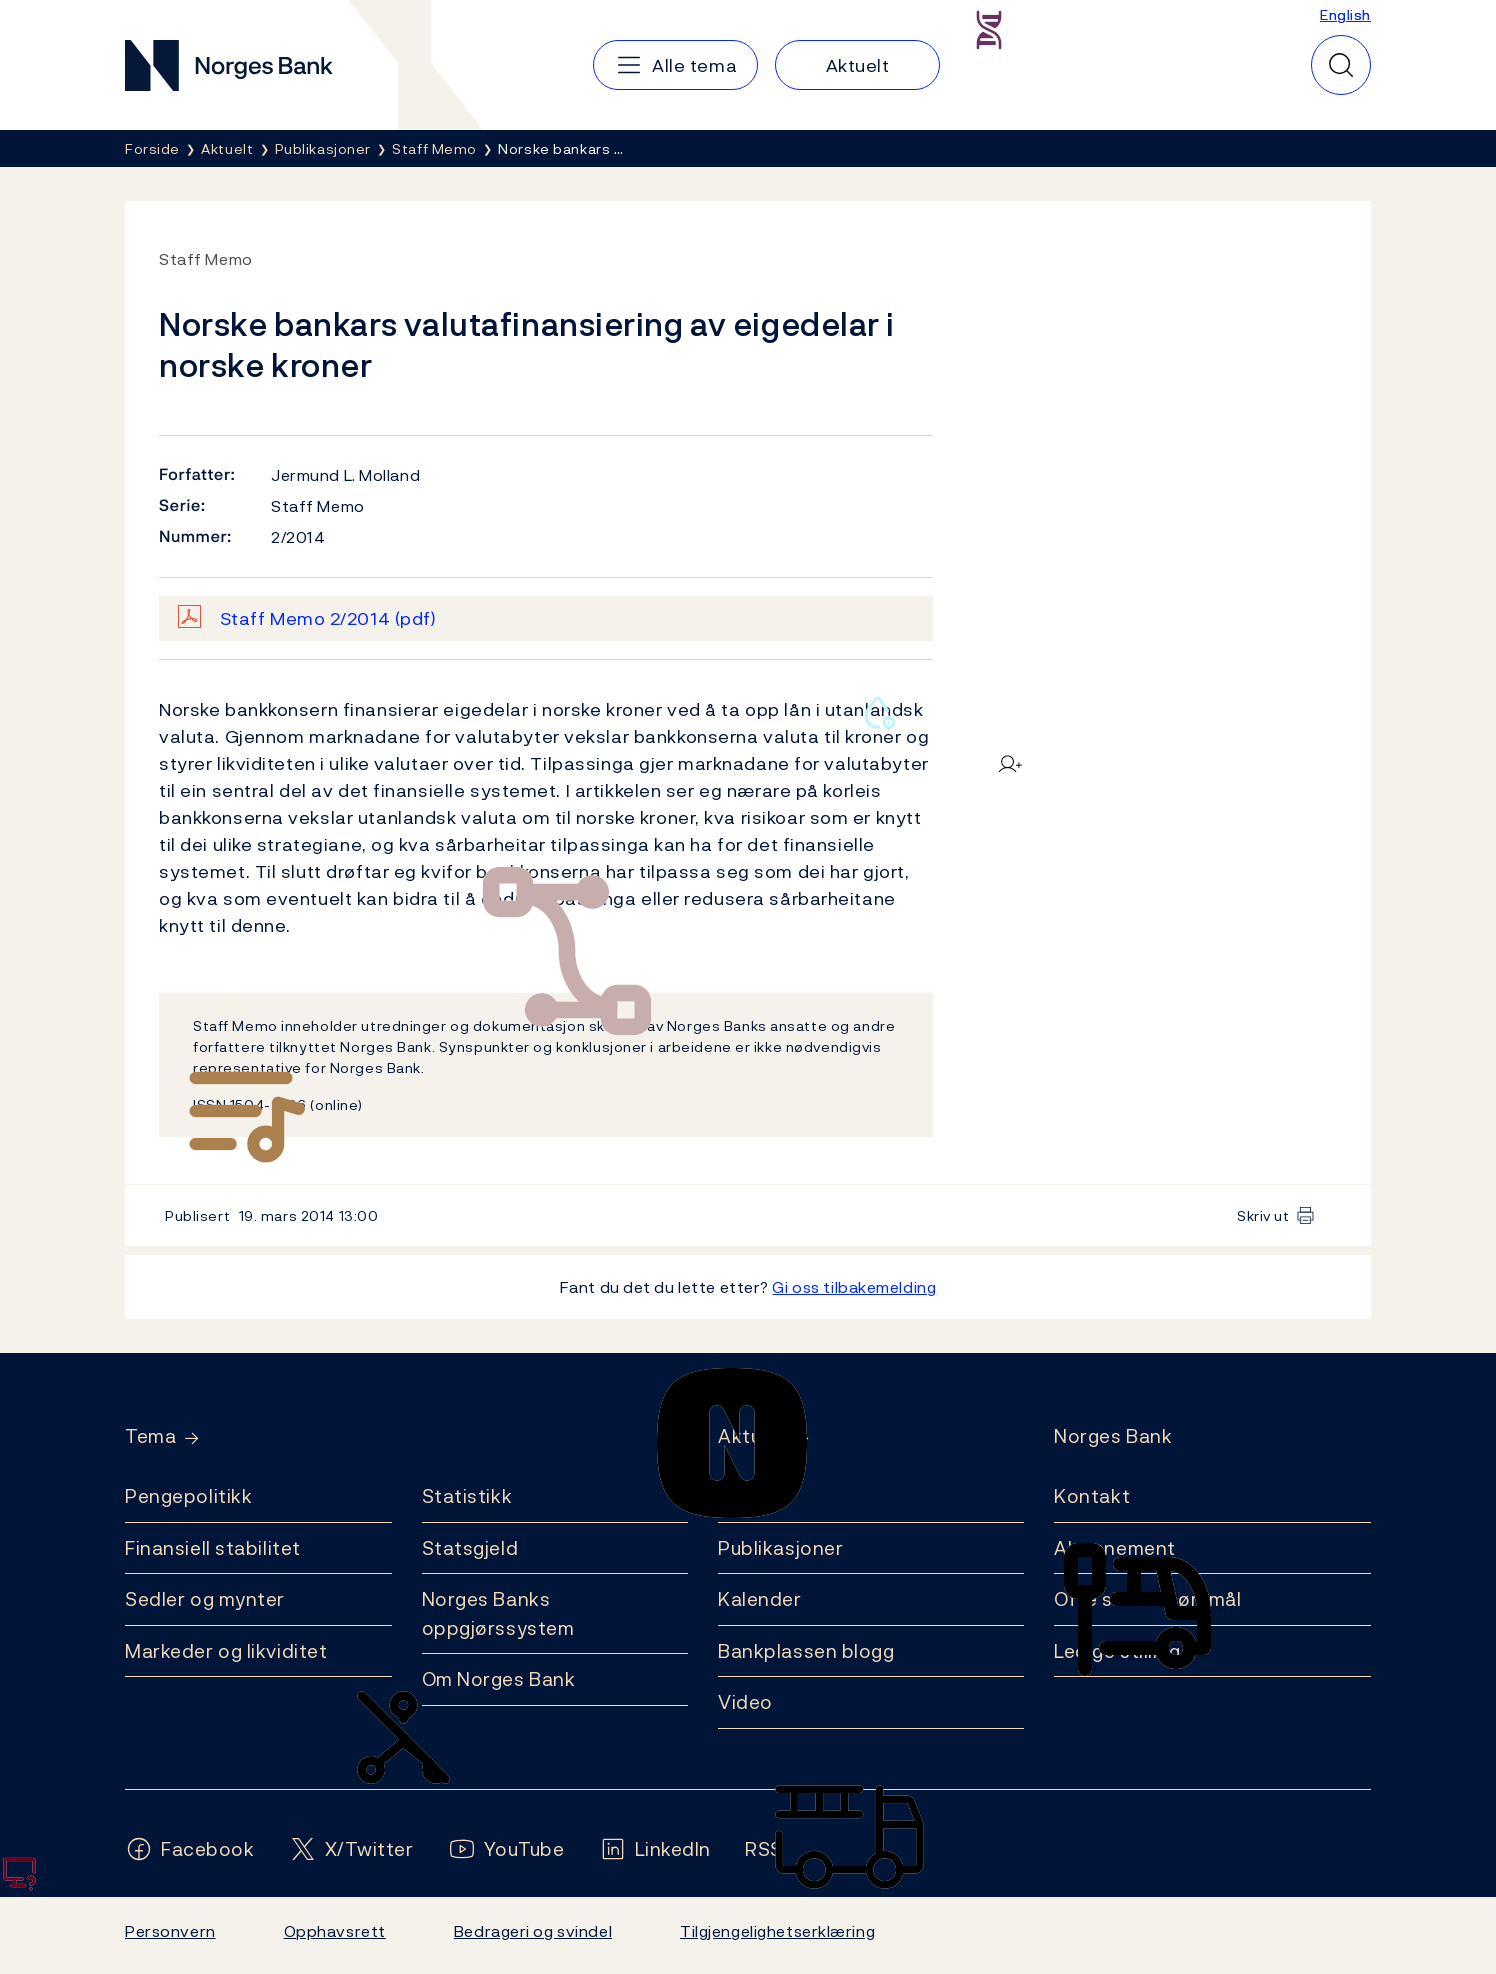 This screenshot has height=1974, width=1496. Describe the element at coordinates (403, 1737) in the screenshot. I see `disable hierarchical view` at that location.